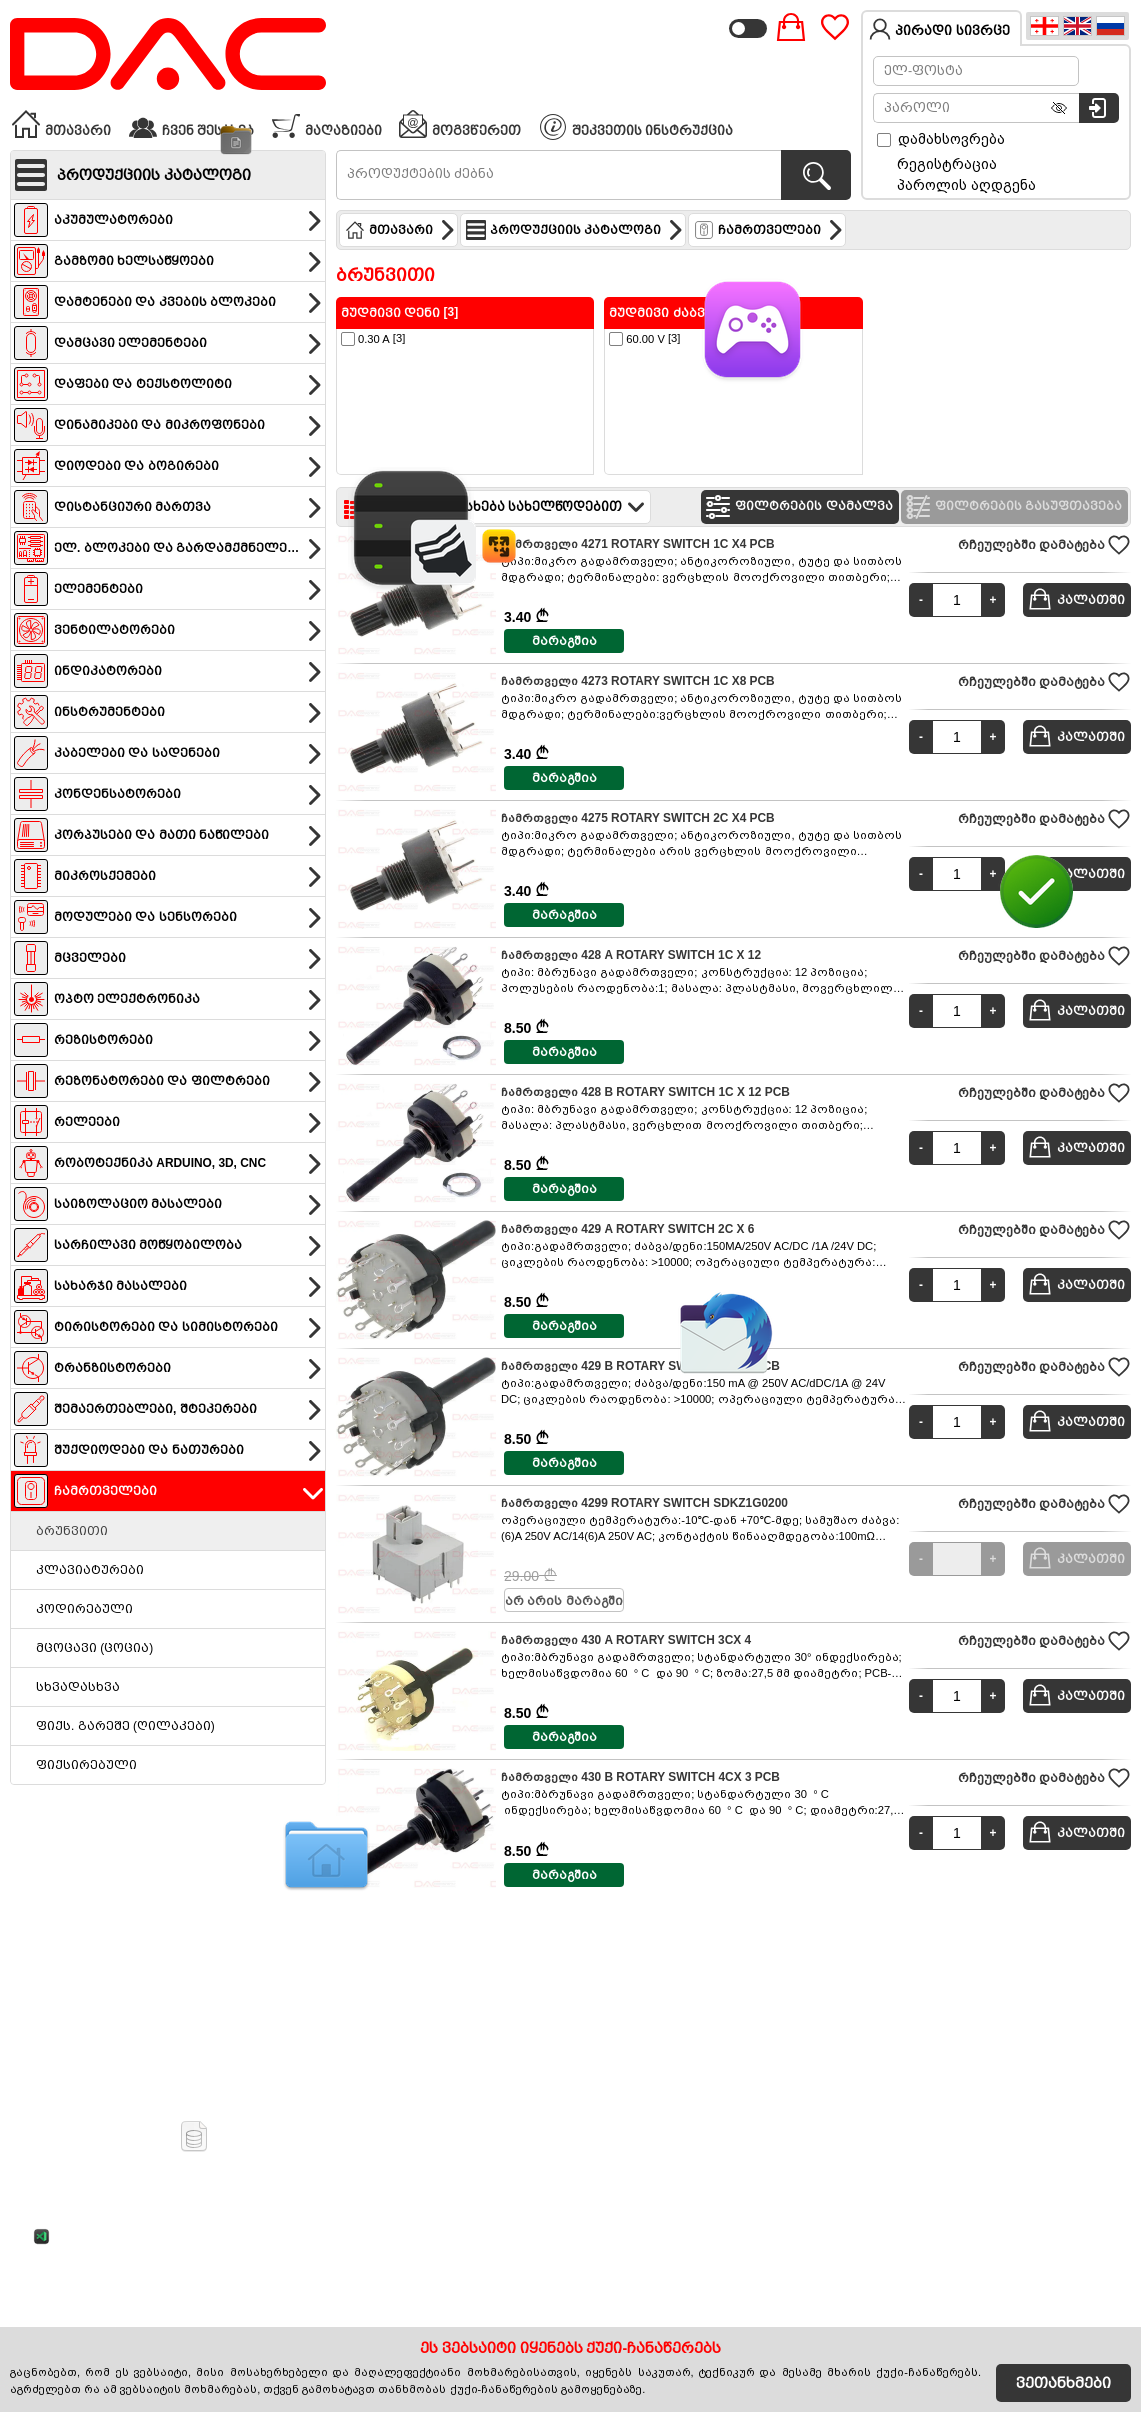  Describe the element at coordinates (194, 2136) in the screenshot. I see `open a database file` at that location.